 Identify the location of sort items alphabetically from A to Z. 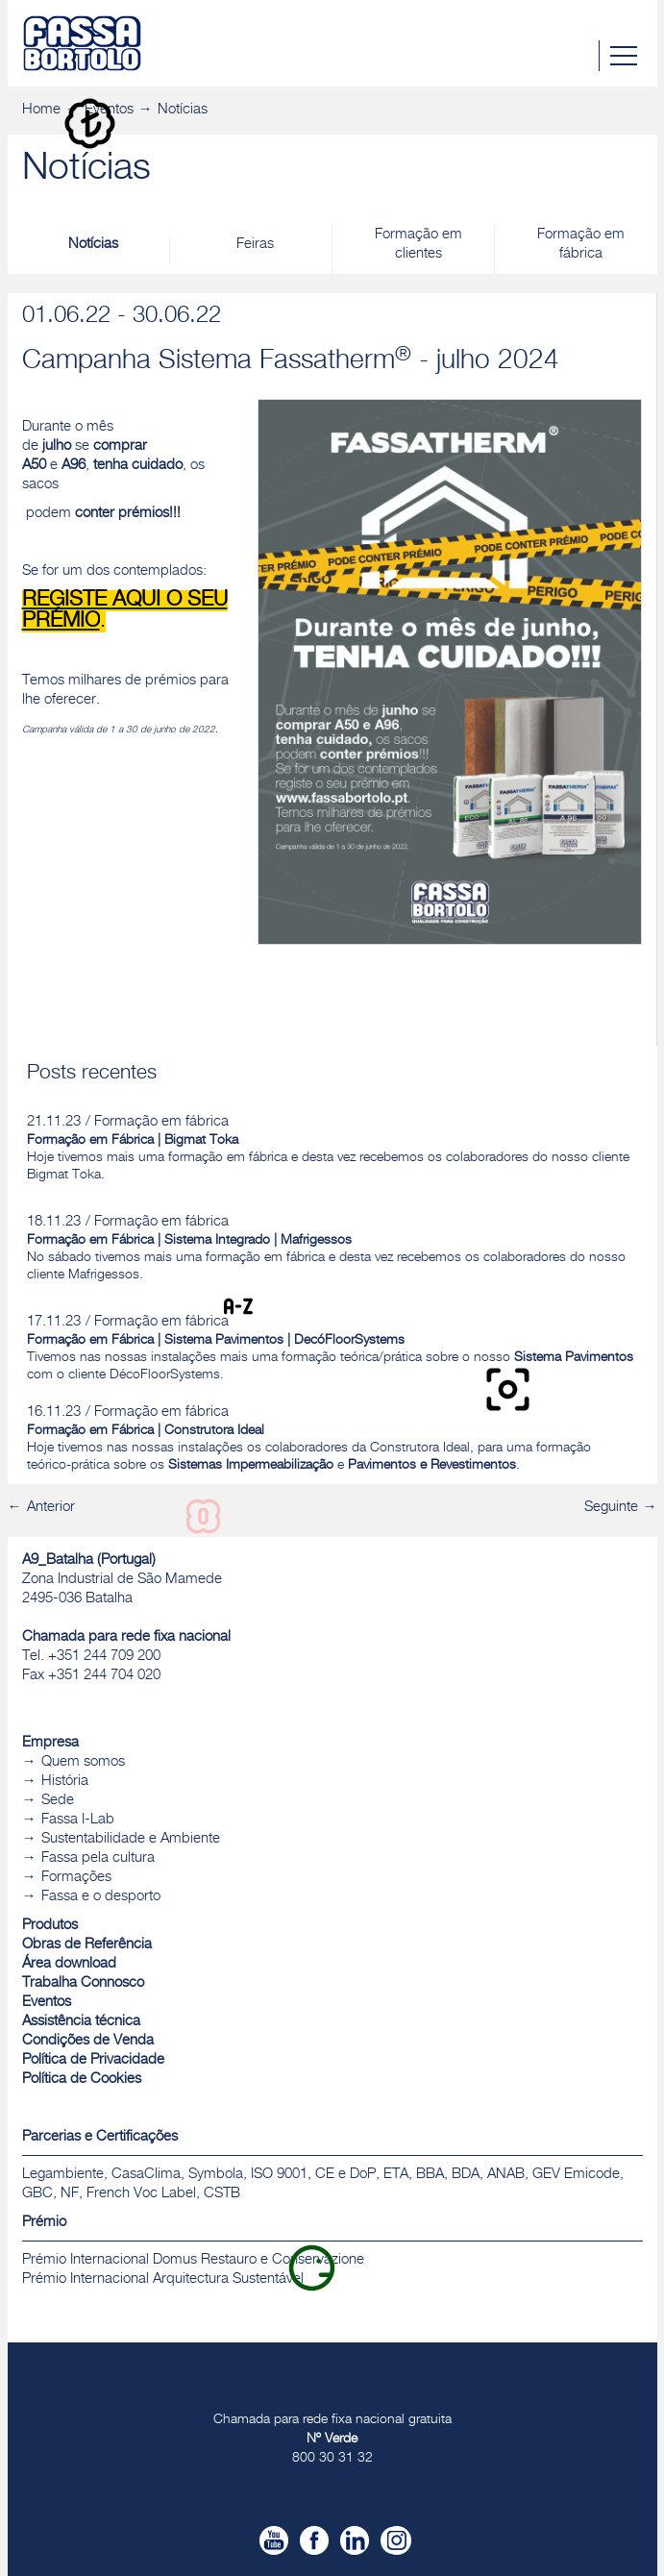
(238, 1306).